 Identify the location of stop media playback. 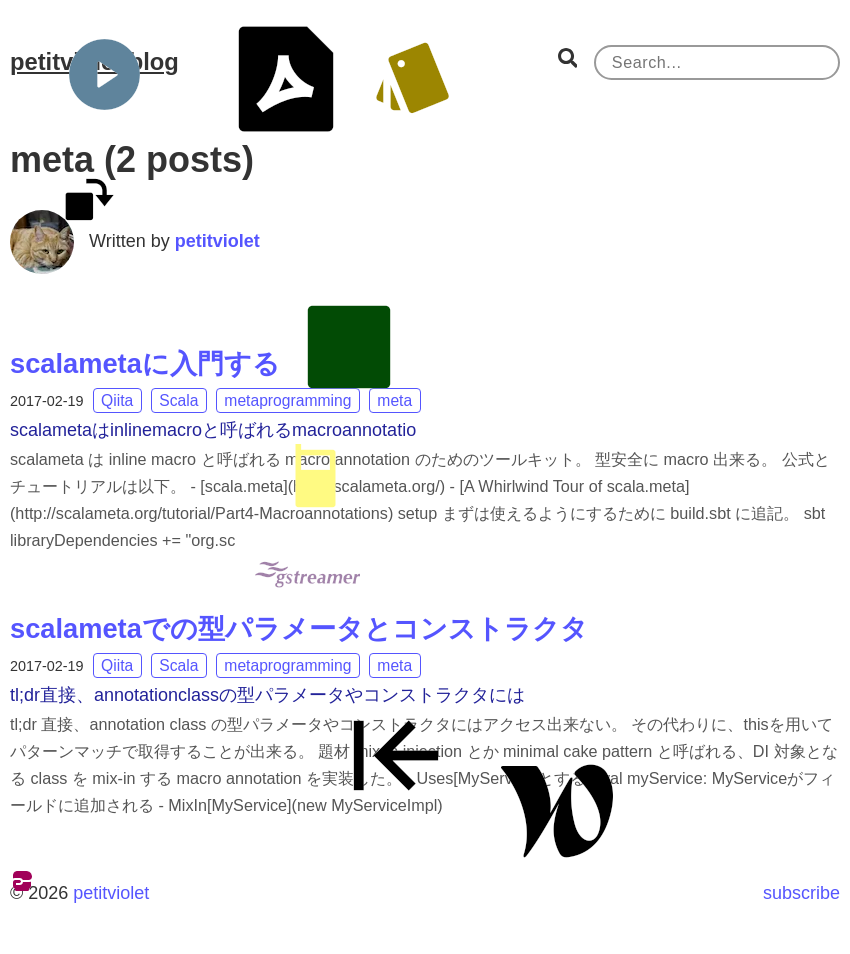
(349, 347).